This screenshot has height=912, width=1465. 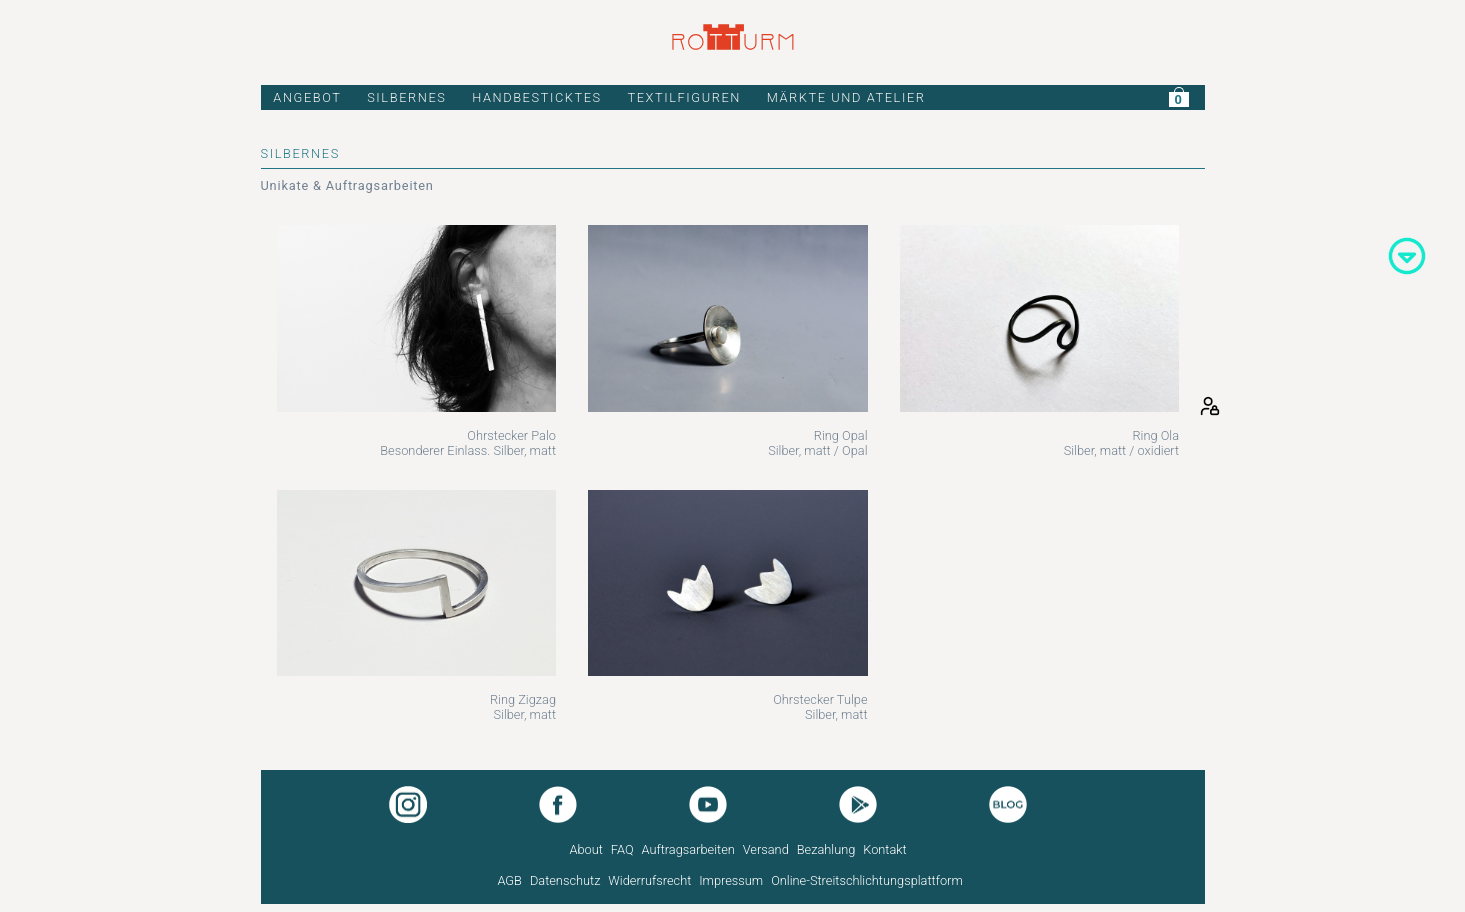 I want to click on lock or restrict a user account, so click(x=1210, y=406).